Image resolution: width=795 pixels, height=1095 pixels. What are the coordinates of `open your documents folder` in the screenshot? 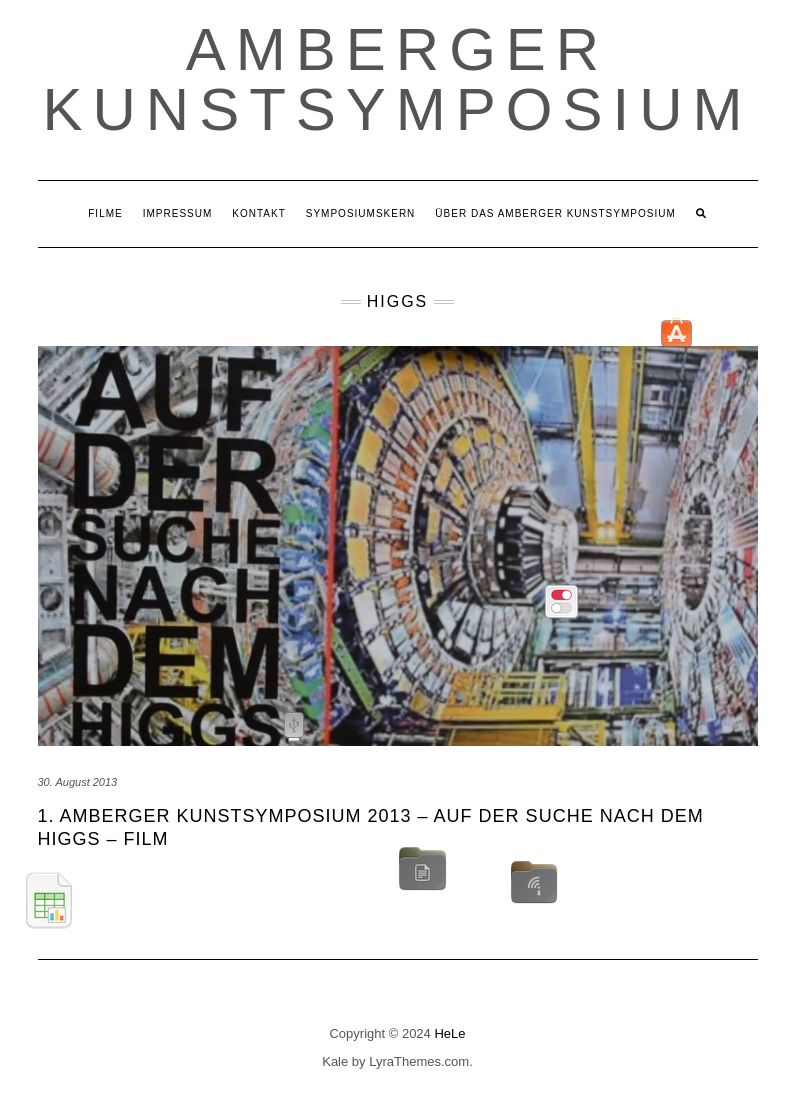 It's located at (422, 868).